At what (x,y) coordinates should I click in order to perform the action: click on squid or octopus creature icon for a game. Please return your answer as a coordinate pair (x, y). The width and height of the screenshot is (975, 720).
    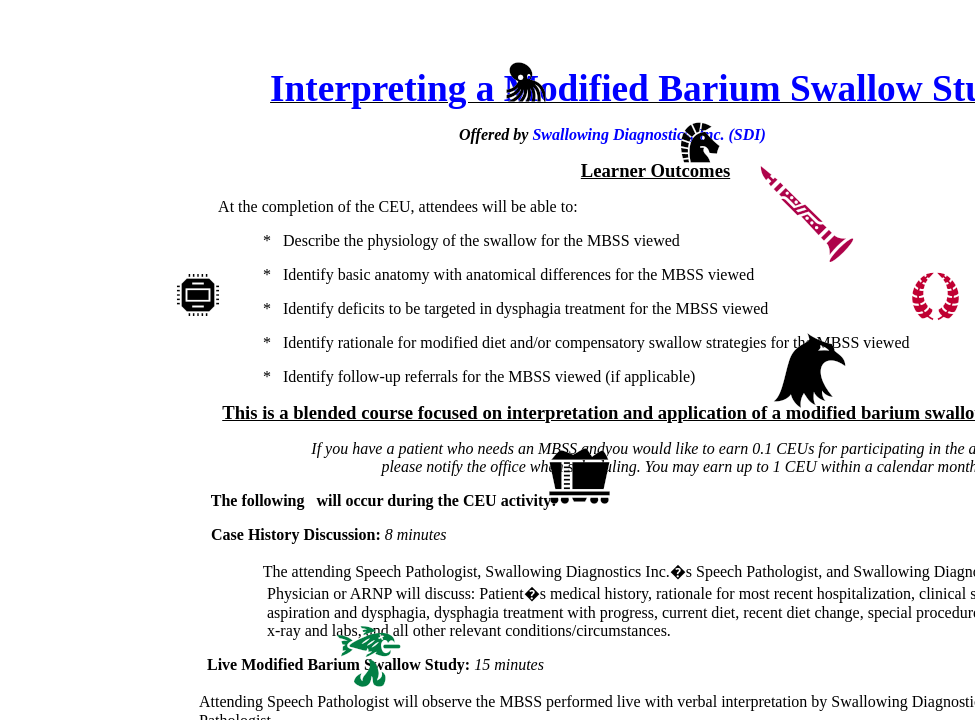
    Looking at the image, I should click on (526, 82).